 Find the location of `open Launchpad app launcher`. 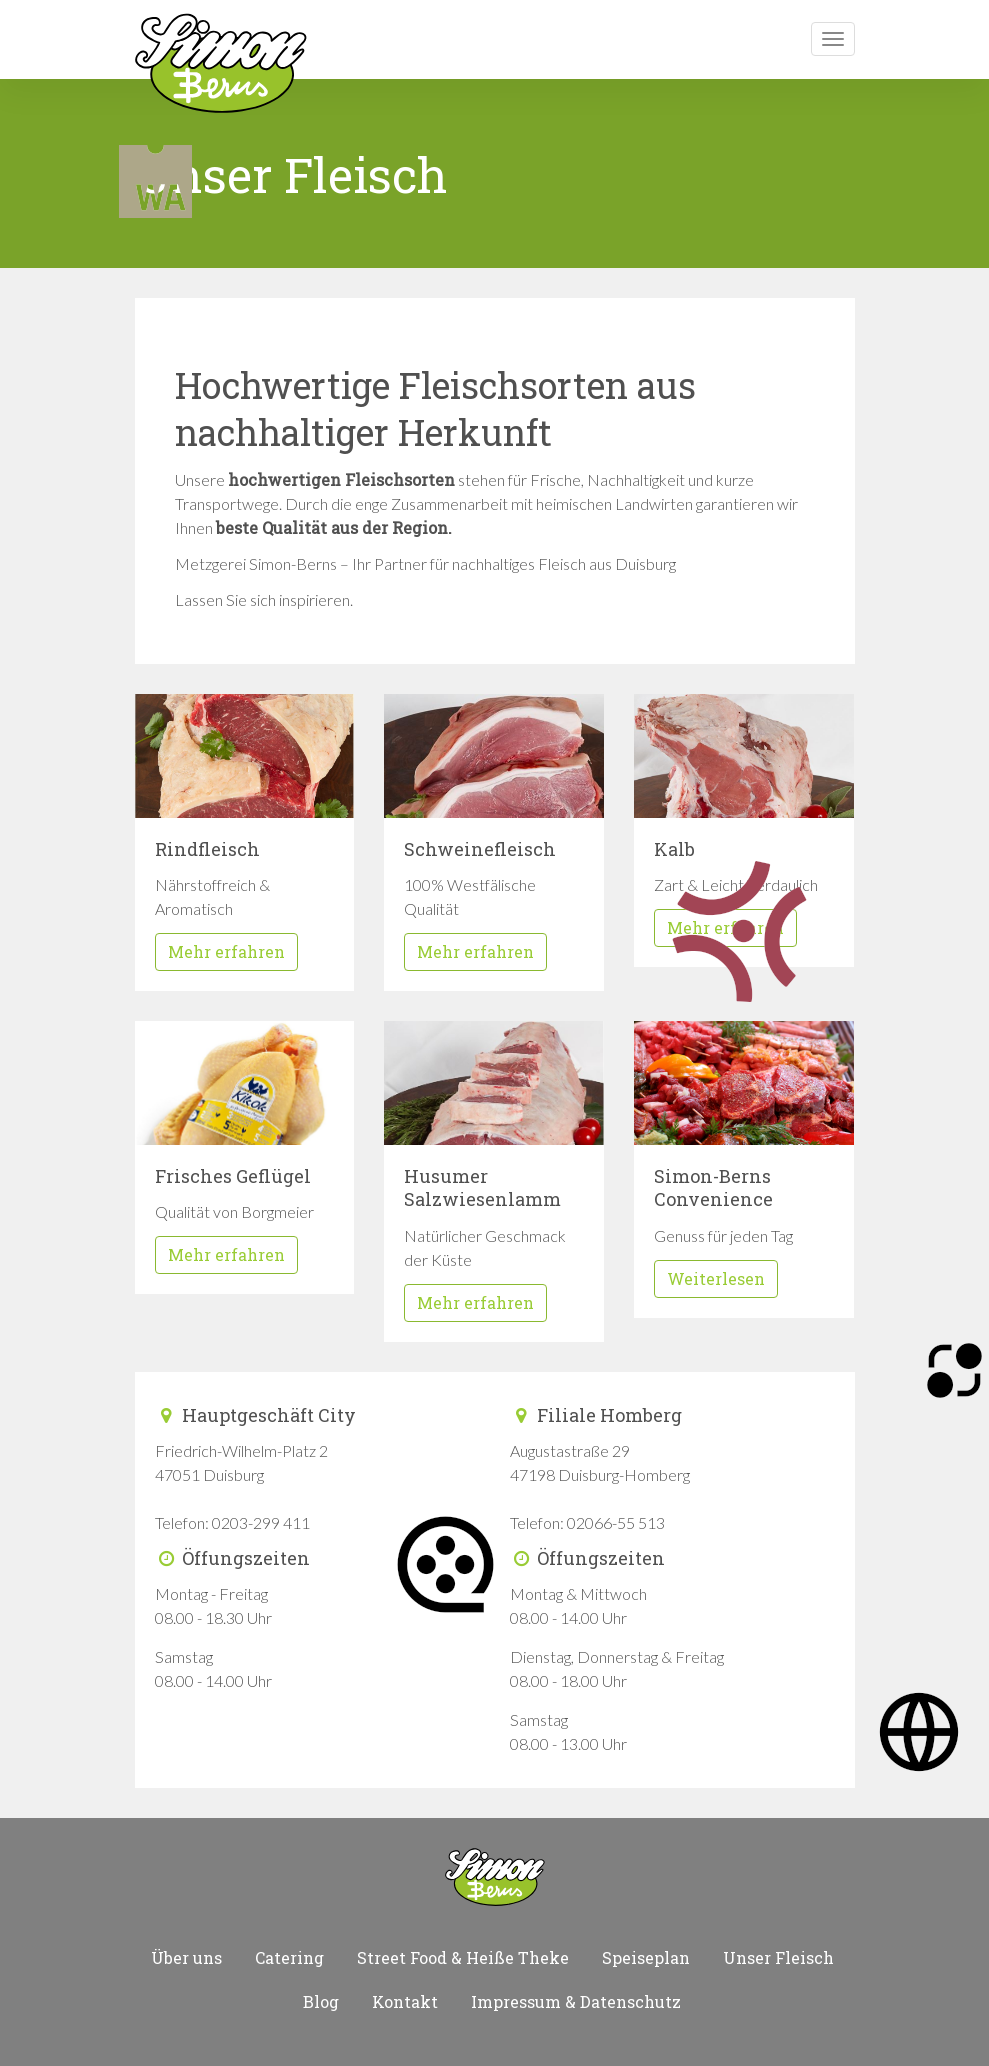

open Launchpad app launcher is located at coordinates (739, 931).